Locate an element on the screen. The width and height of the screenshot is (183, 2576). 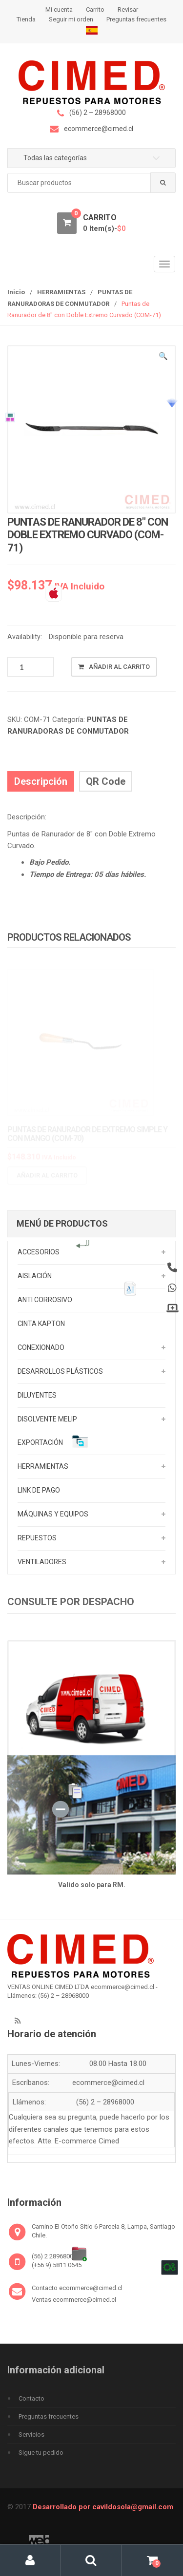
select all items in the current view is located at coordinates (10, 417).